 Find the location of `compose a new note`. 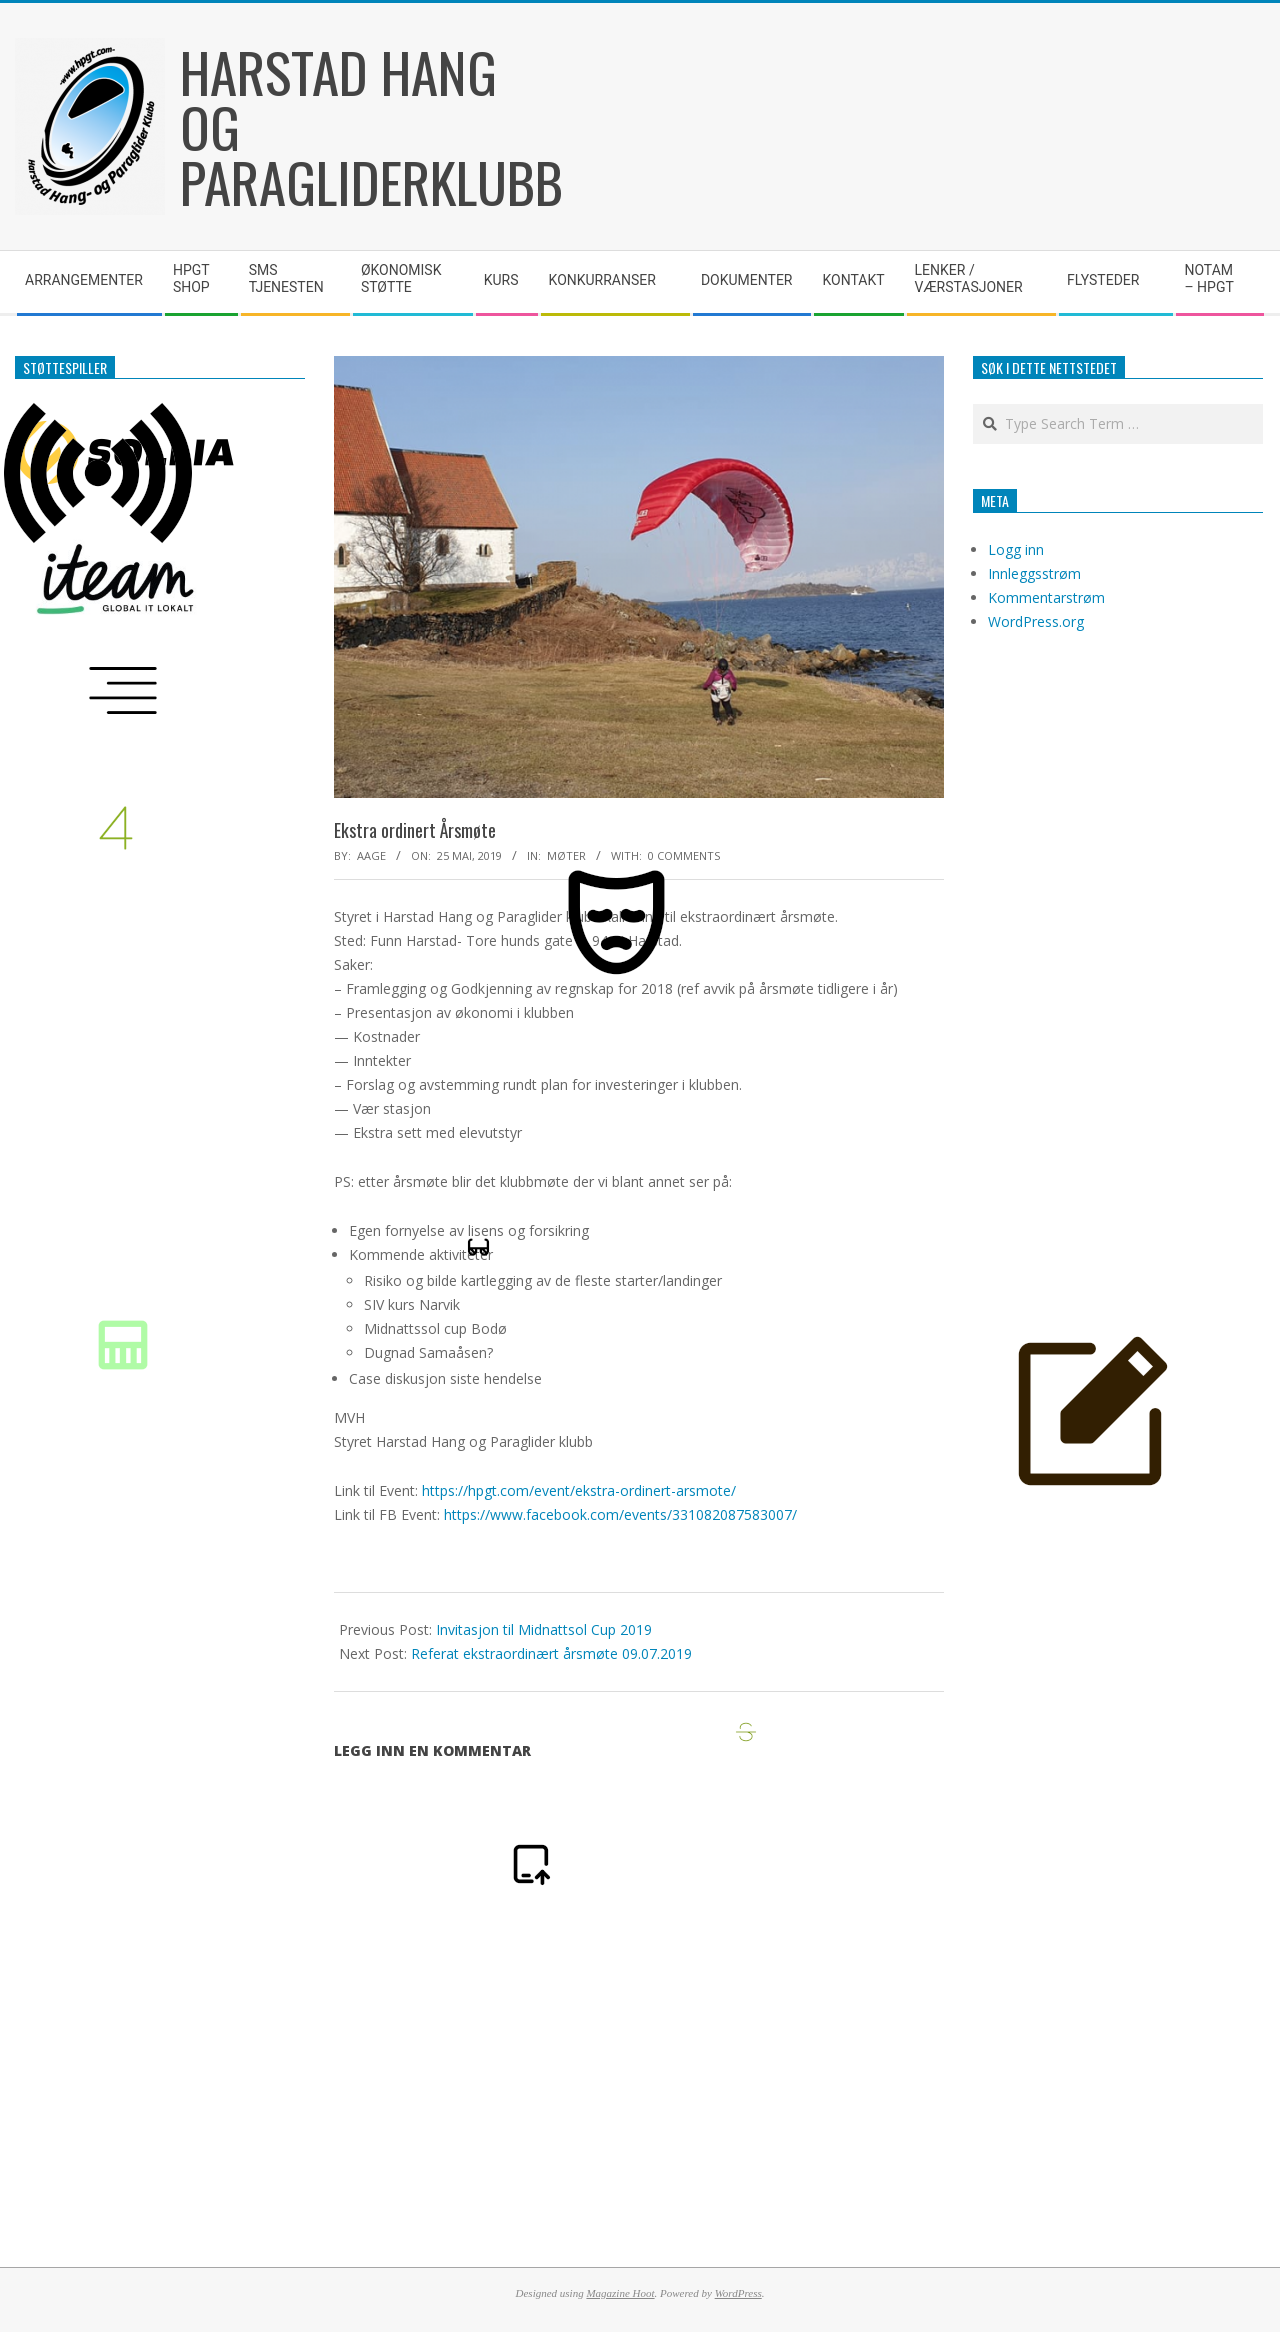

compose a new note is located at coordinates (1090, 1414).